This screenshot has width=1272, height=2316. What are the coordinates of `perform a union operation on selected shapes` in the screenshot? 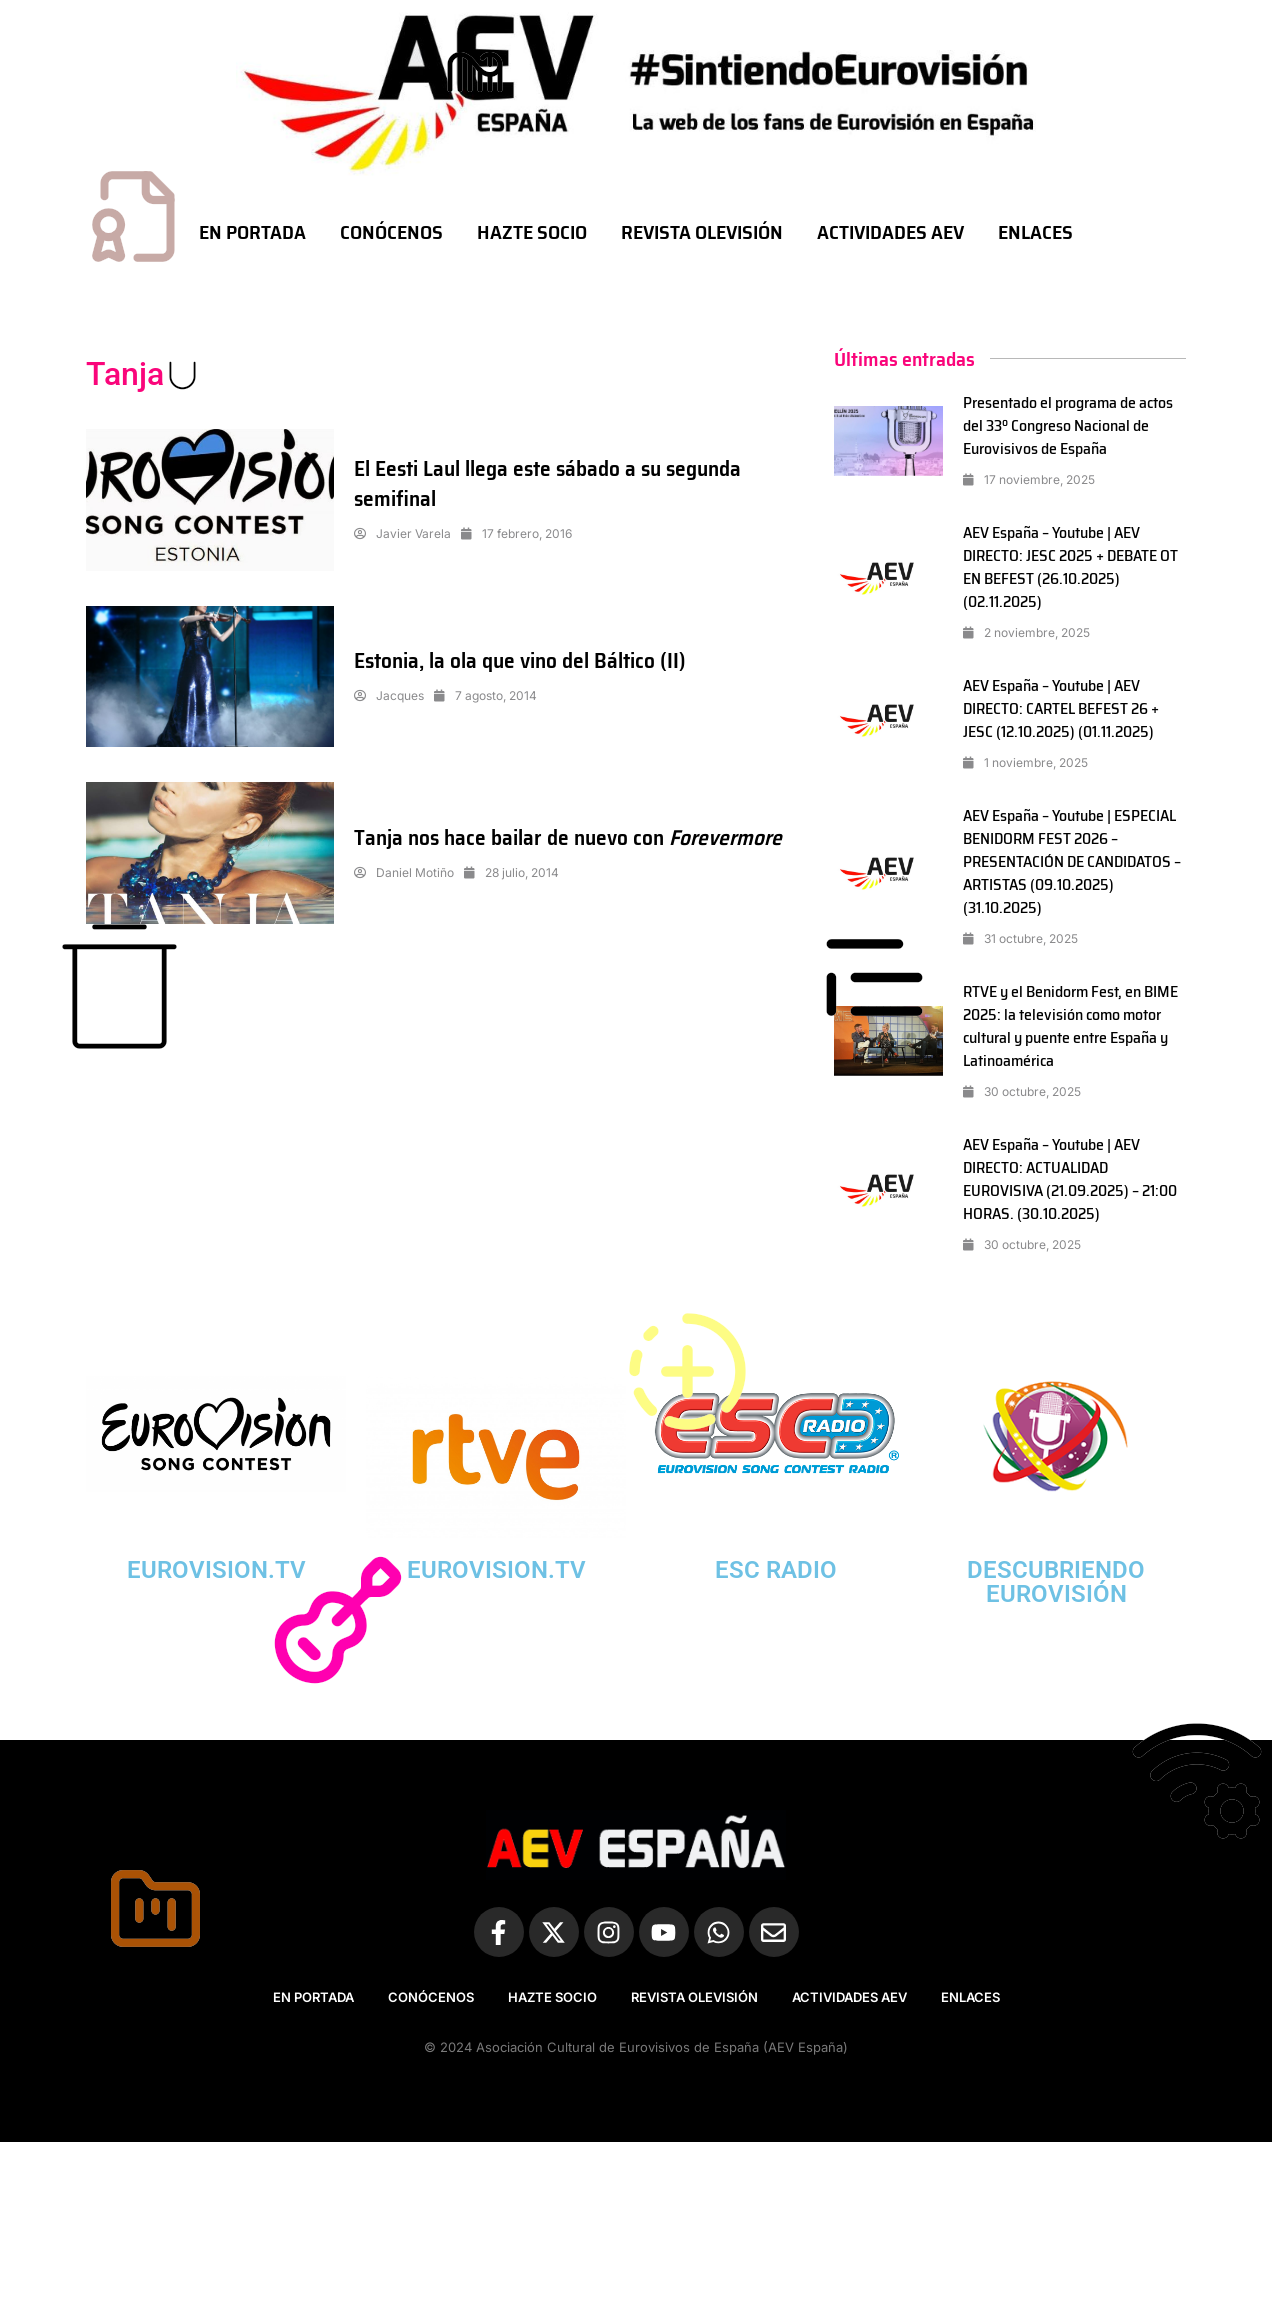 It's located at (182, 373).